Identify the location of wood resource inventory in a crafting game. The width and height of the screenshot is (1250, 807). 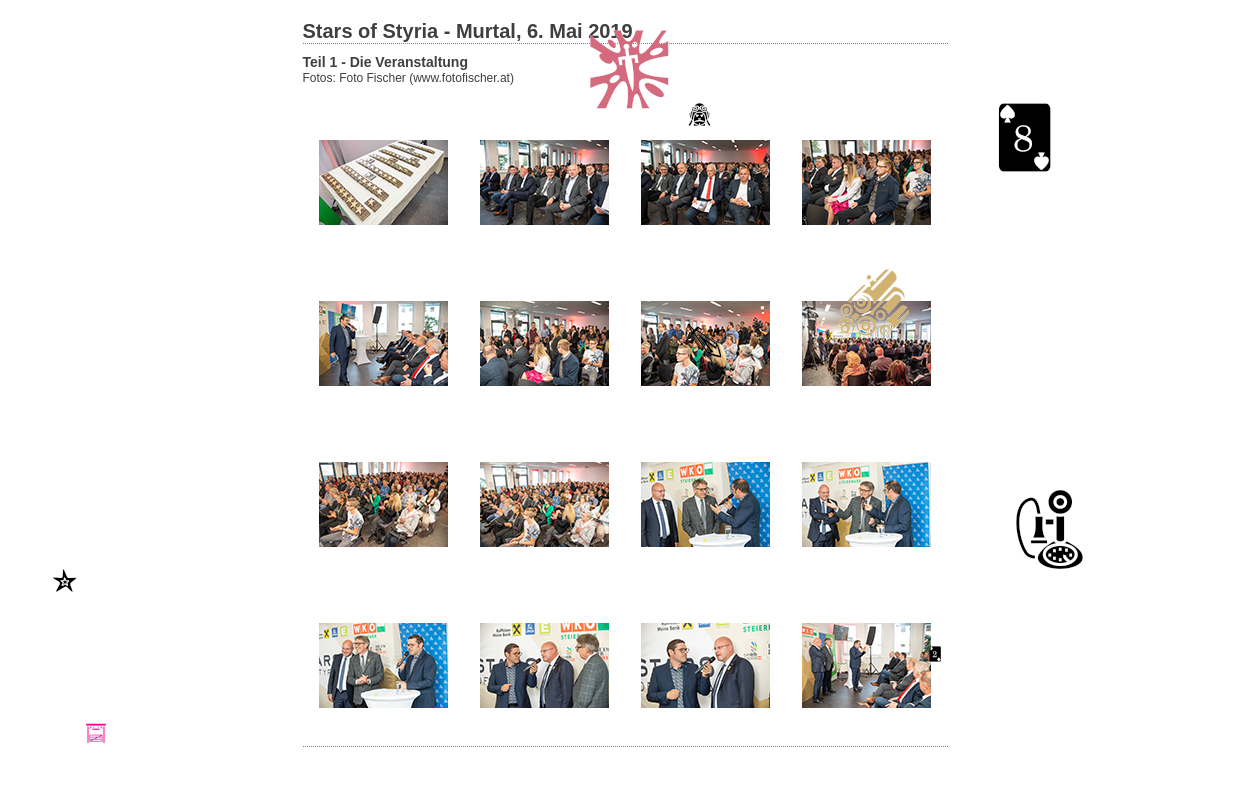
(873, 301).